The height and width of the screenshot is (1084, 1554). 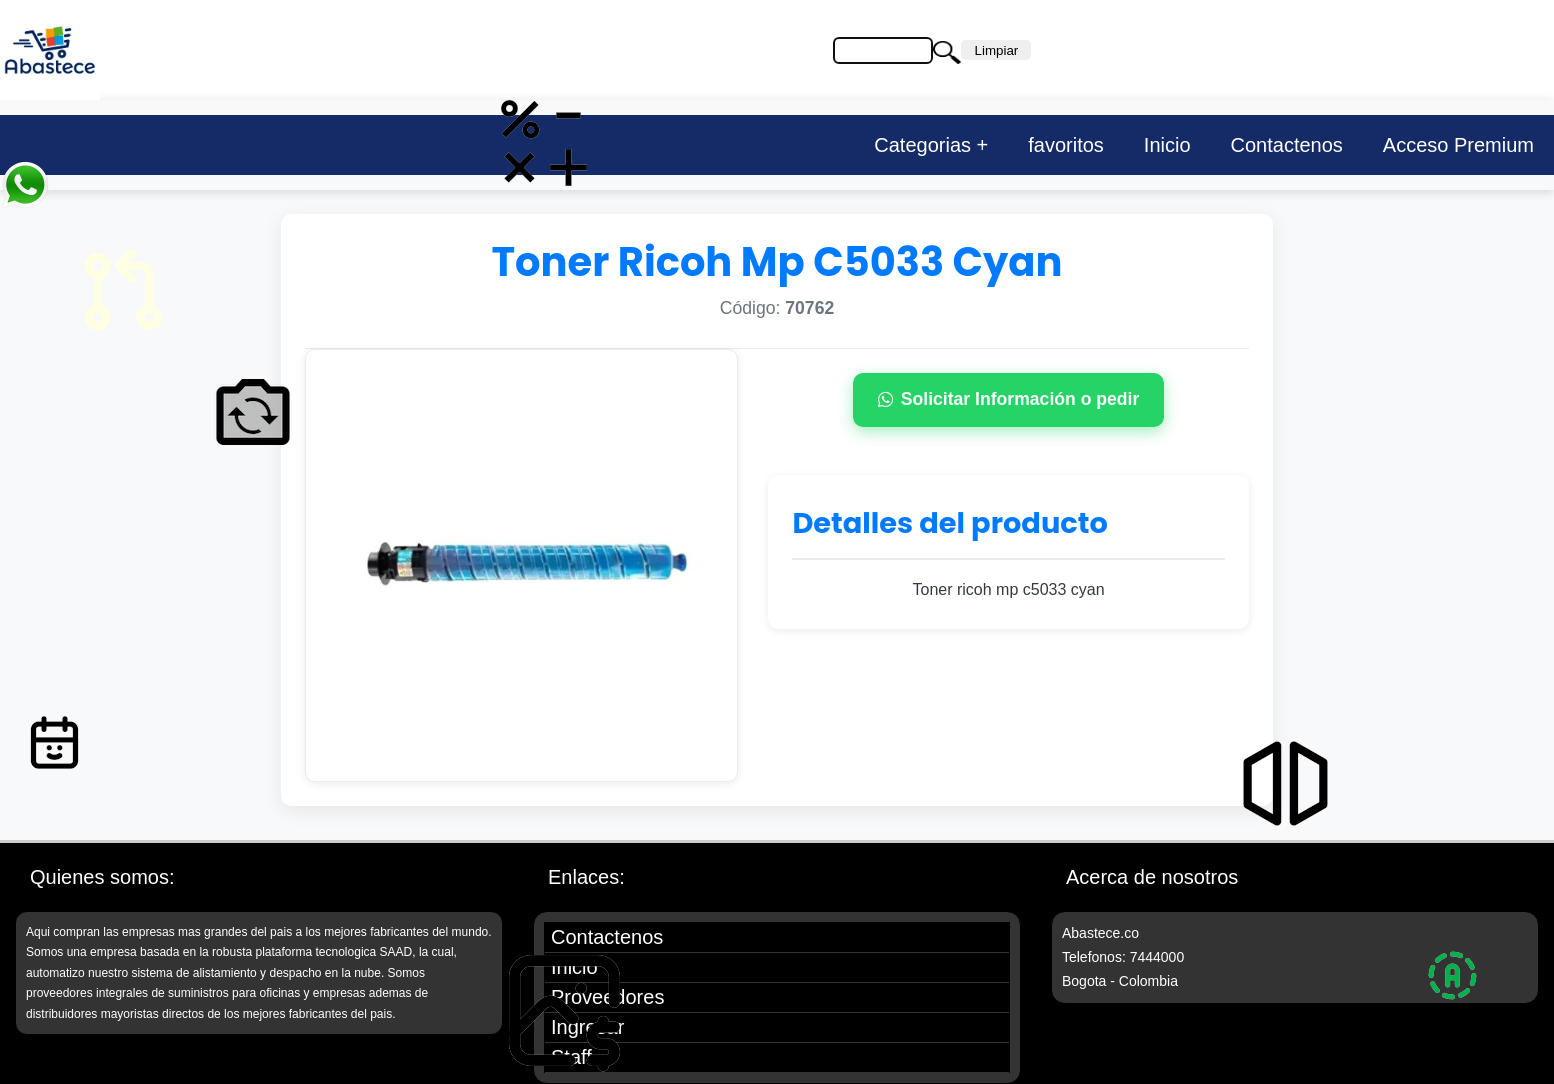 I want to click on switch between front and rear camera, so click(x=253, y=412).